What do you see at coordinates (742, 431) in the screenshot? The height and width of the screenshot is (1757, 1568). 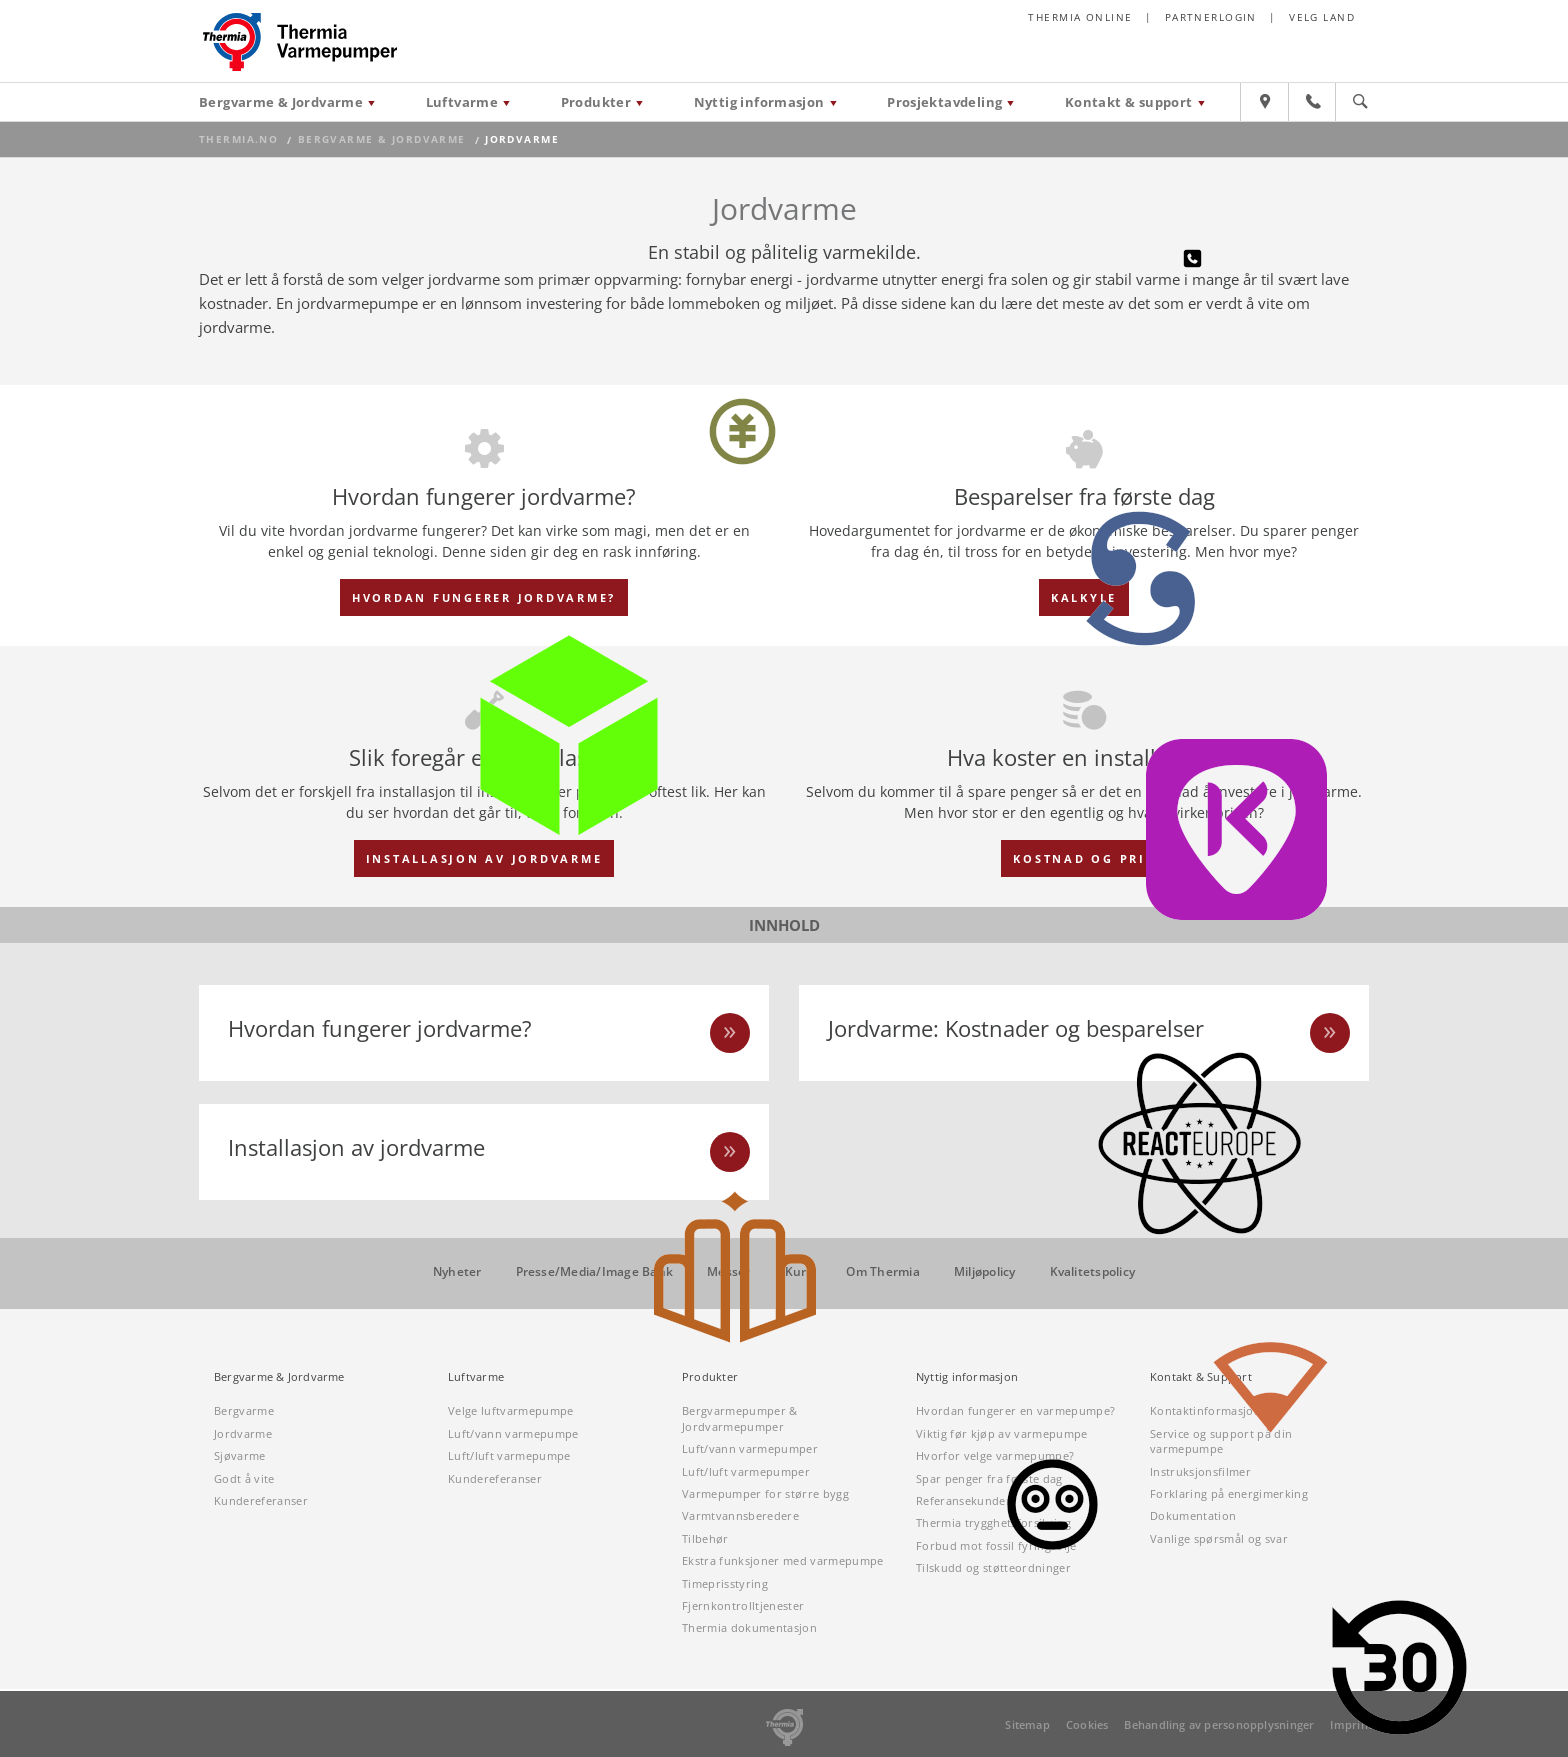 I see `view balance in chinese yuan` at bounding box center [742, 431].